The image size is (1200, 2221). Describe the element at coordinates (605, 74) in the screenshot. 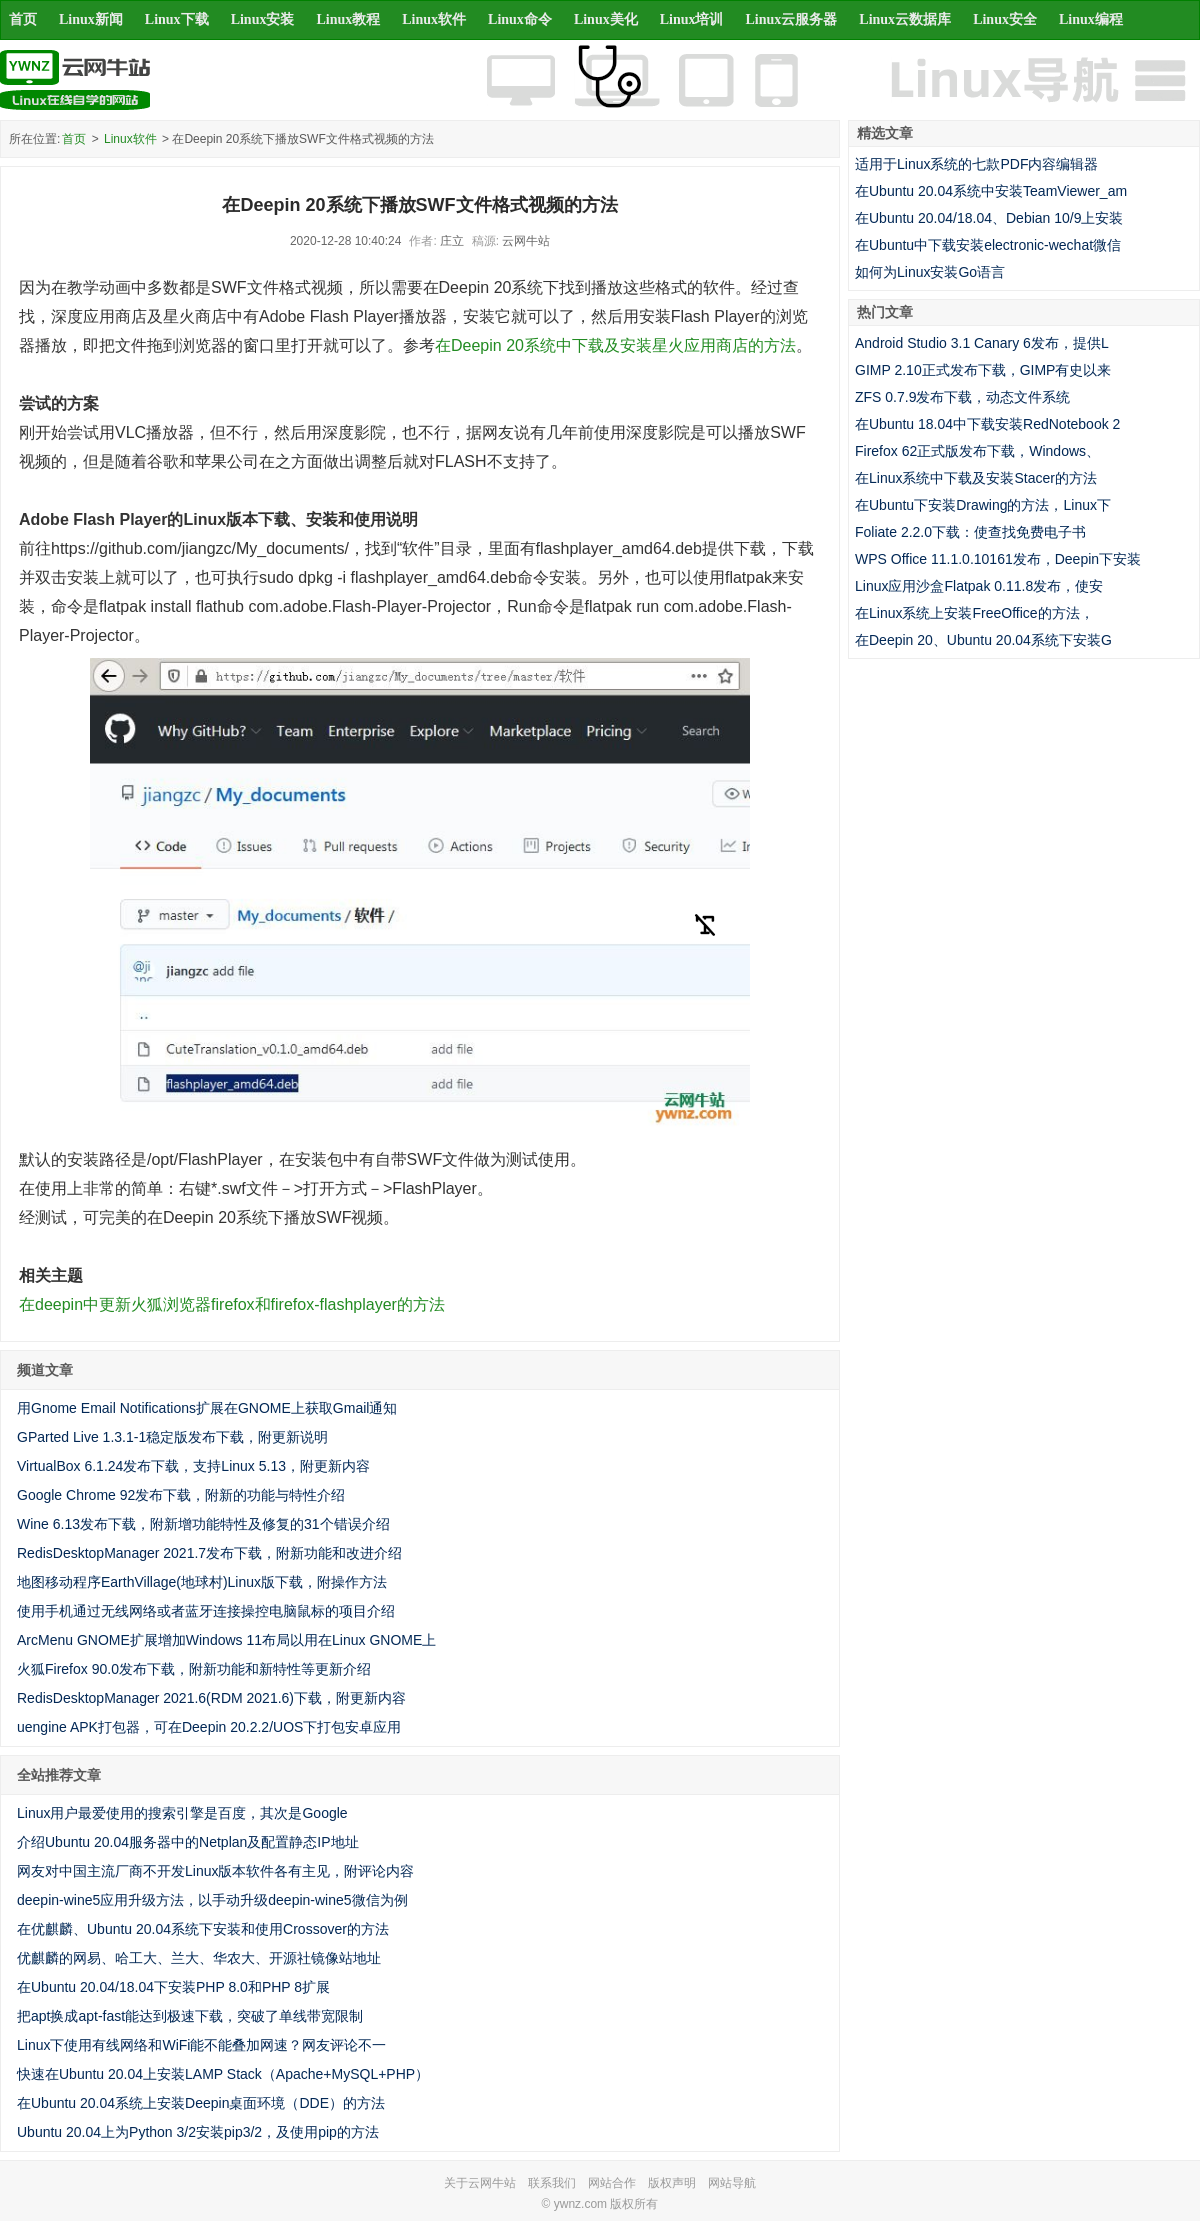

I see `access health or medical features` at that location.